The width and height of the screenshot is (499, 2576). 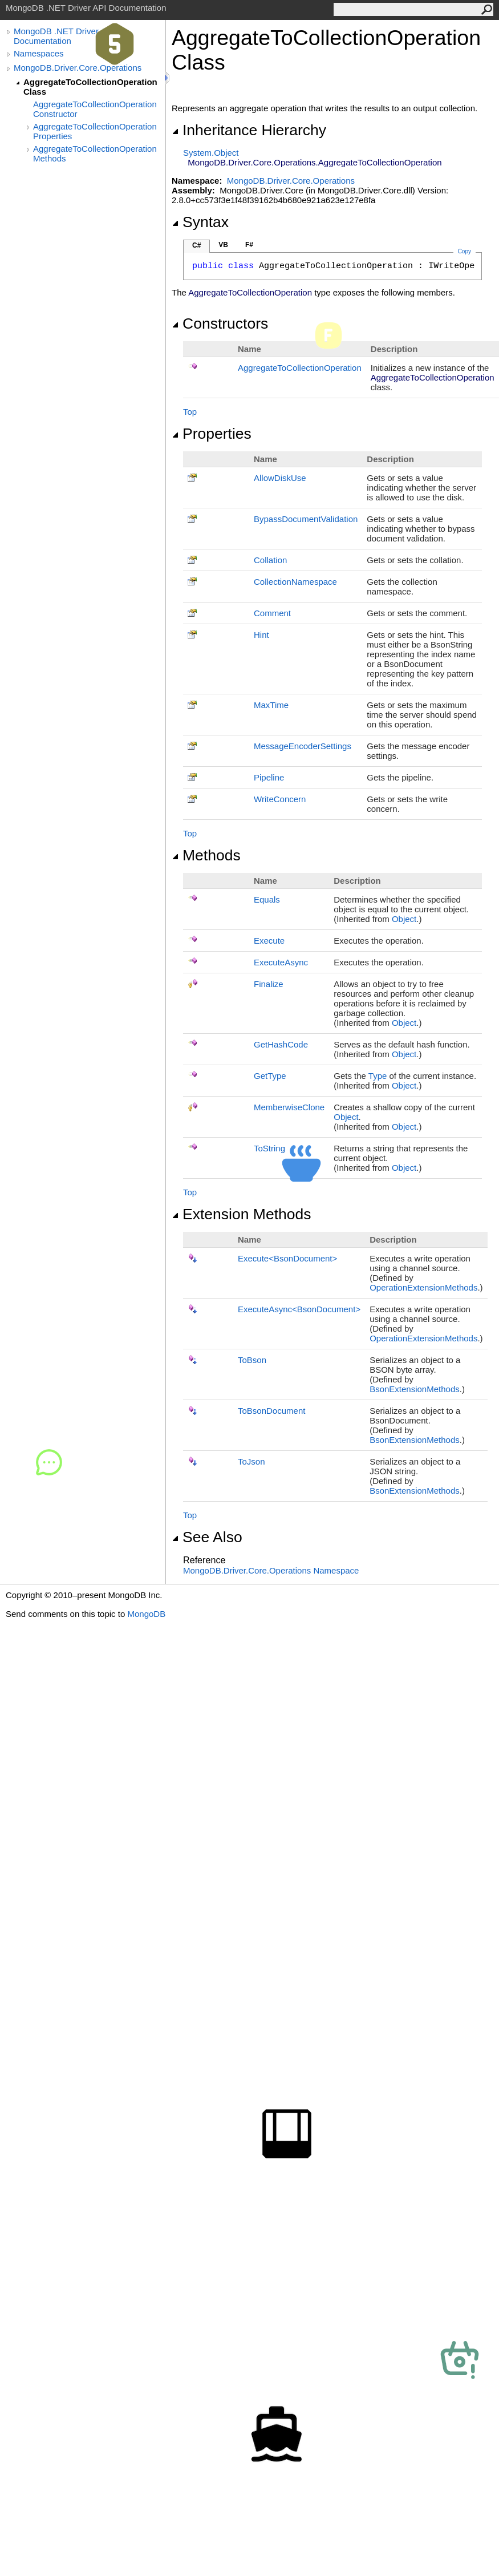 I want to click on facebook app or service integration, so click(x=328, y=335).